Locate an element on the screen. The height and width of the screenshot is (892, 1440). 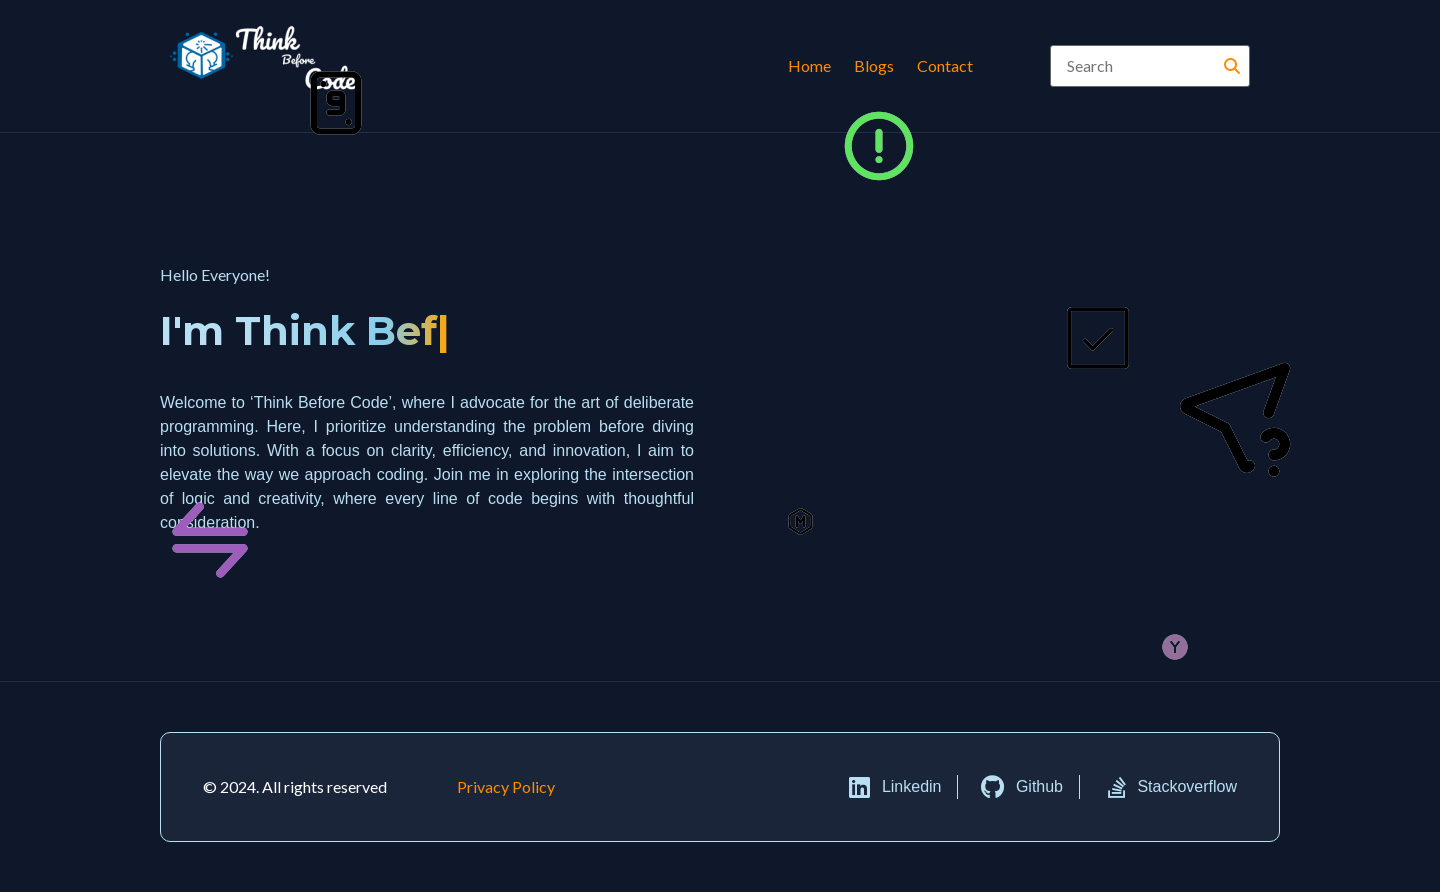
press the Y button on xbox controller is located at coordinates (1175, 647).